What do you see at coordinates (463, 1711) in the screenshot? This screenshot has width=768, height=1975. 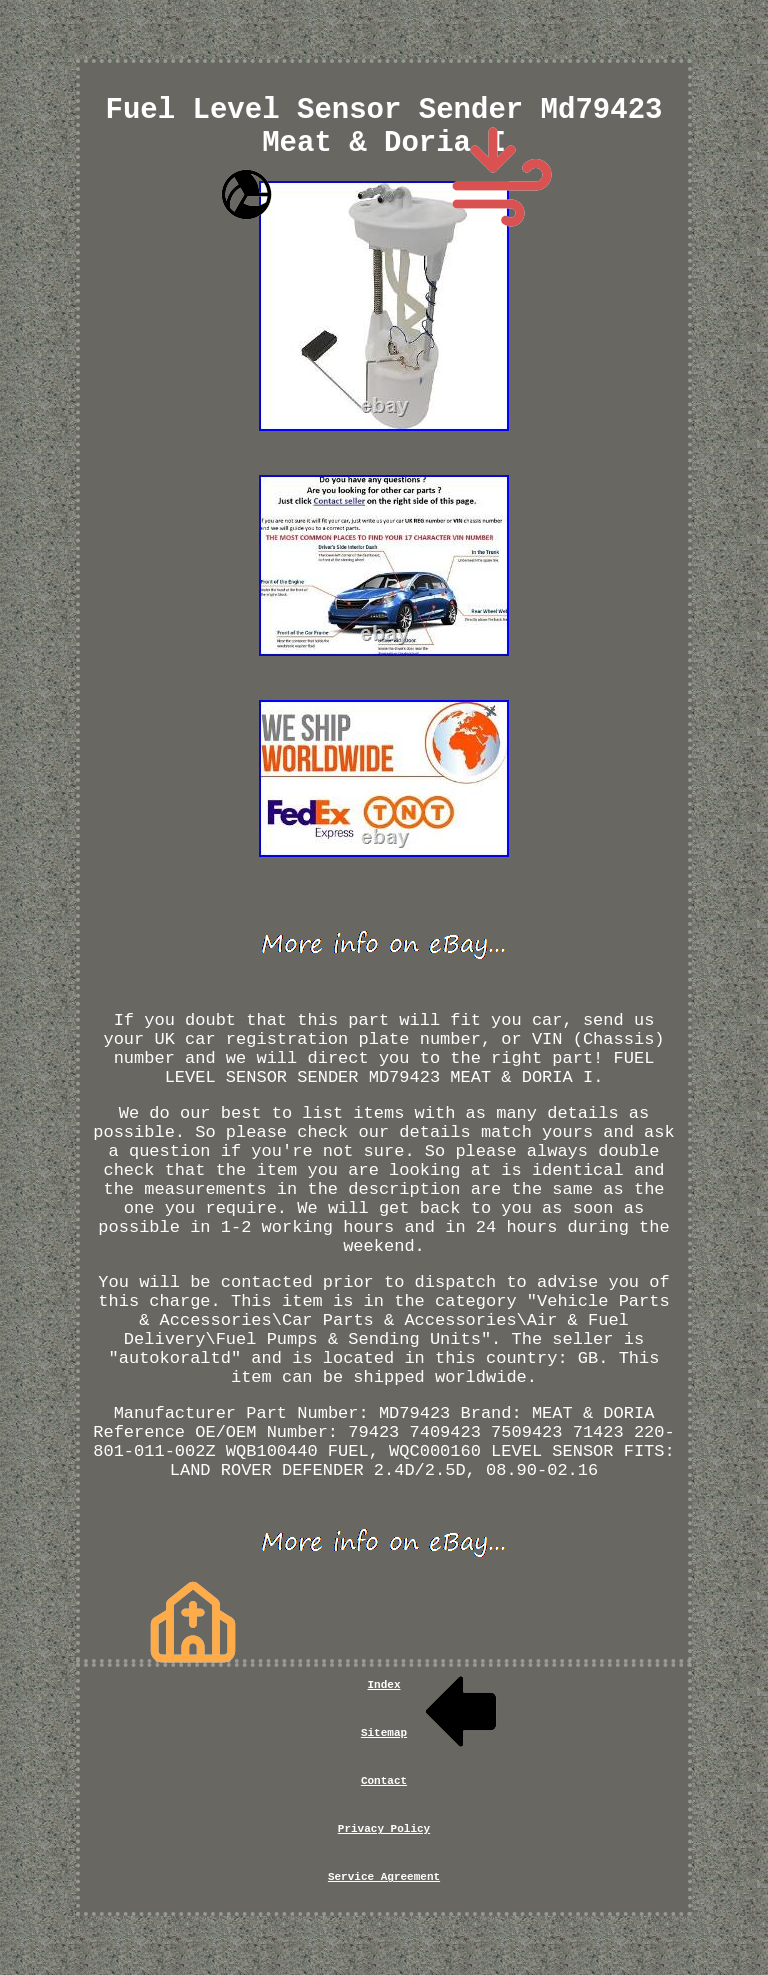 I see `go back to the previous screen` at bounding box center [463, 1711].